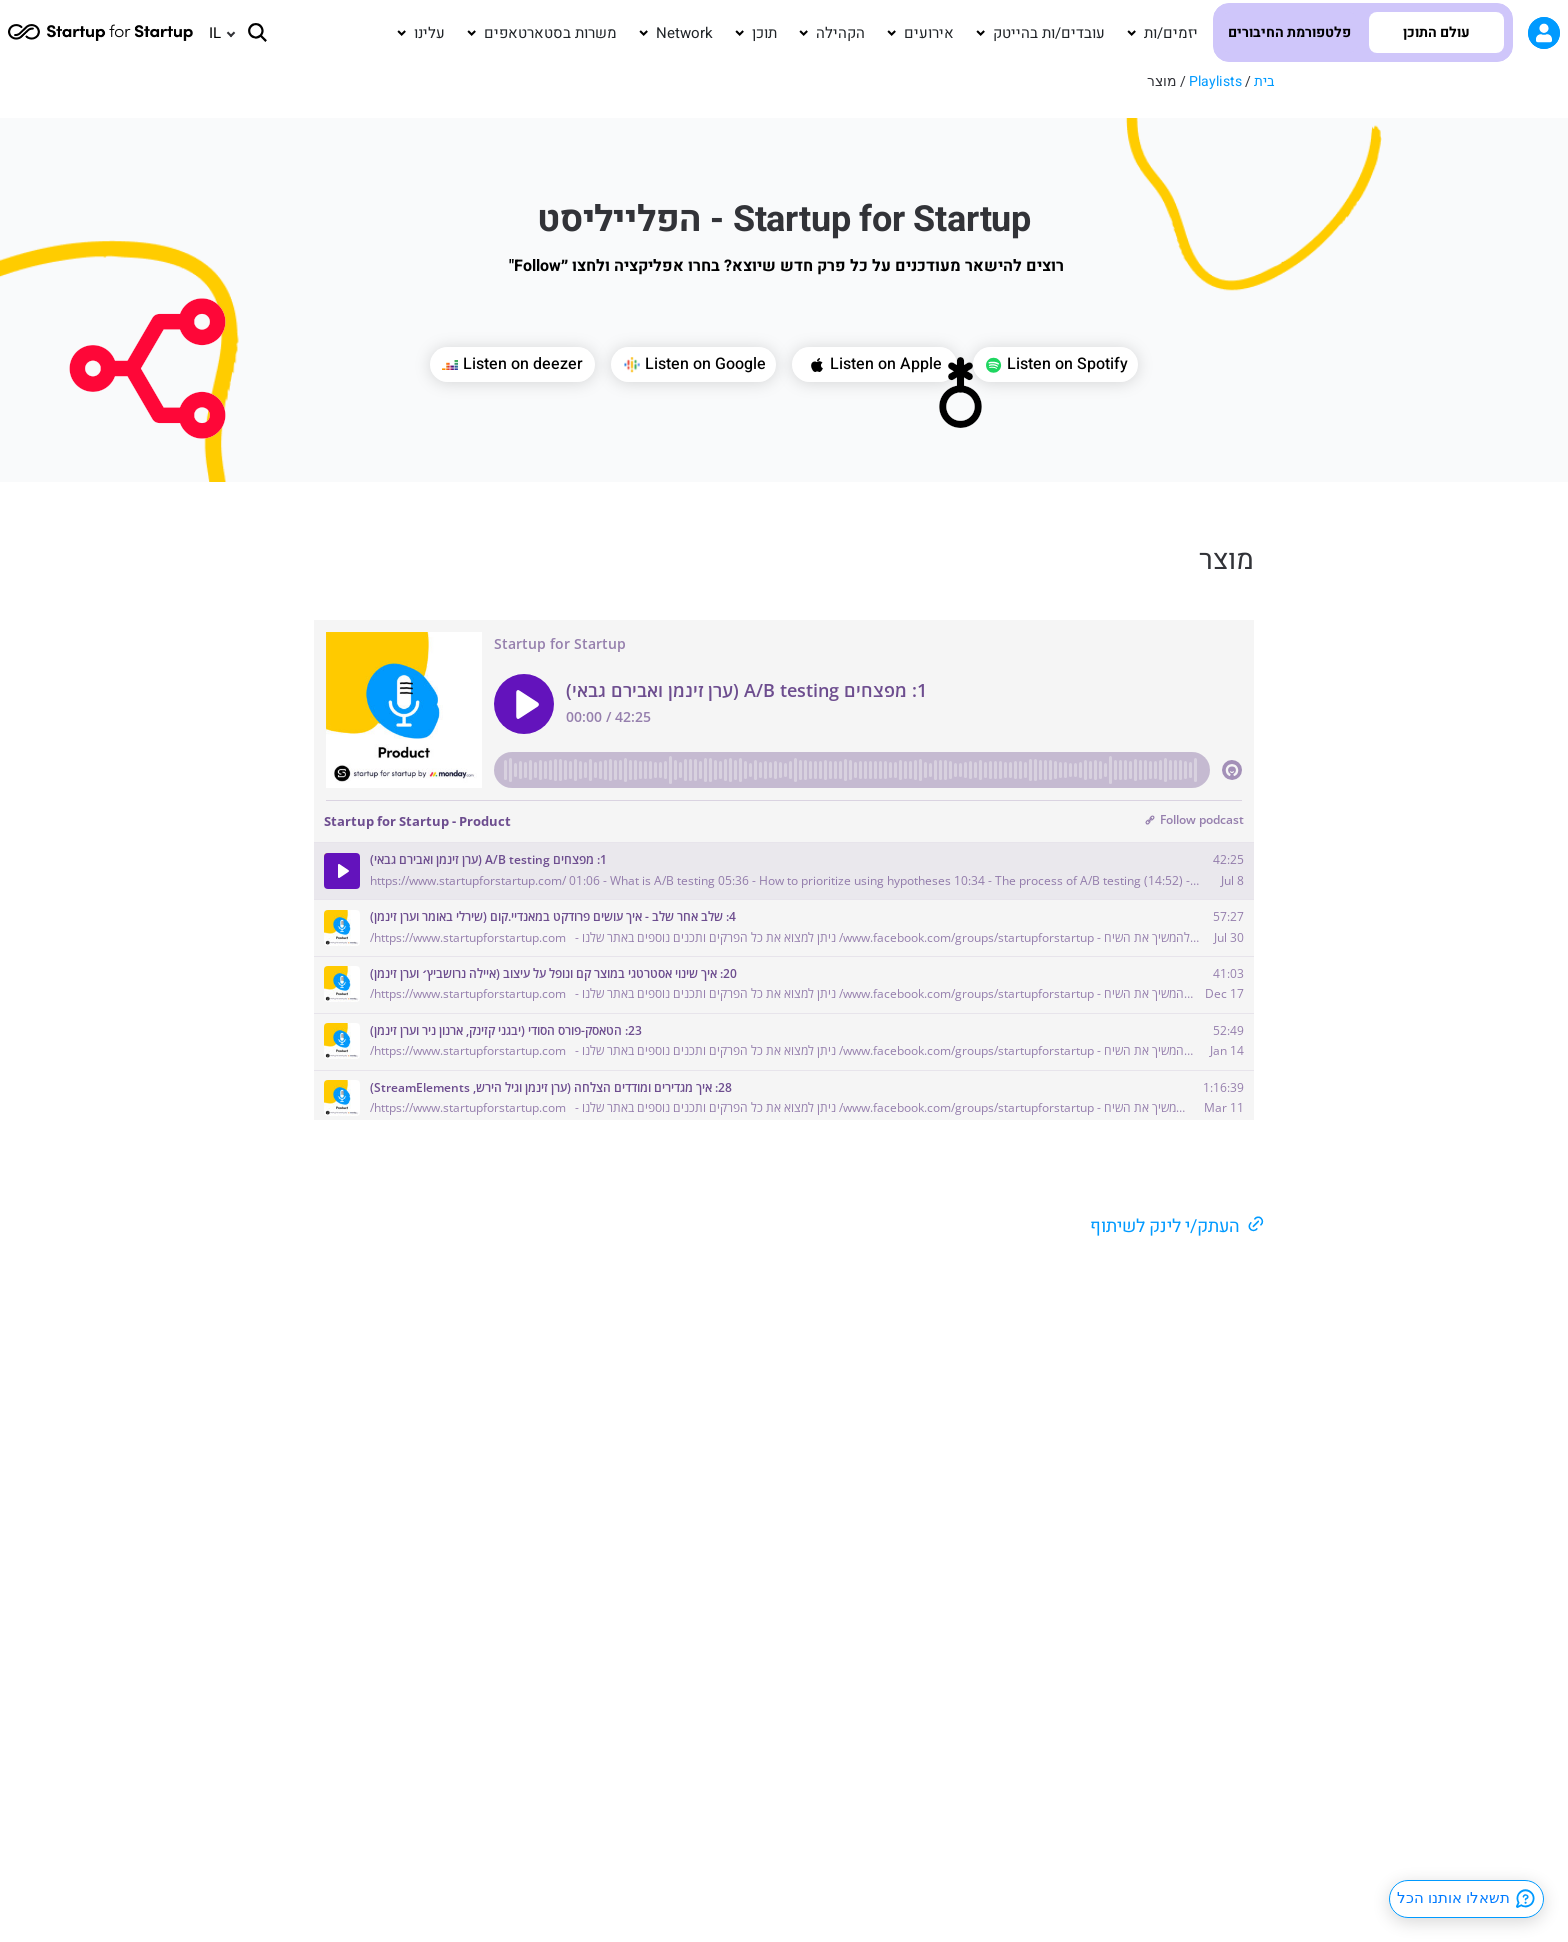 This screenshot has height=1942, width=1568. Describe the element at coordinates (147, 368) in the screenshot. I see `view your stackshare profile` at that location.